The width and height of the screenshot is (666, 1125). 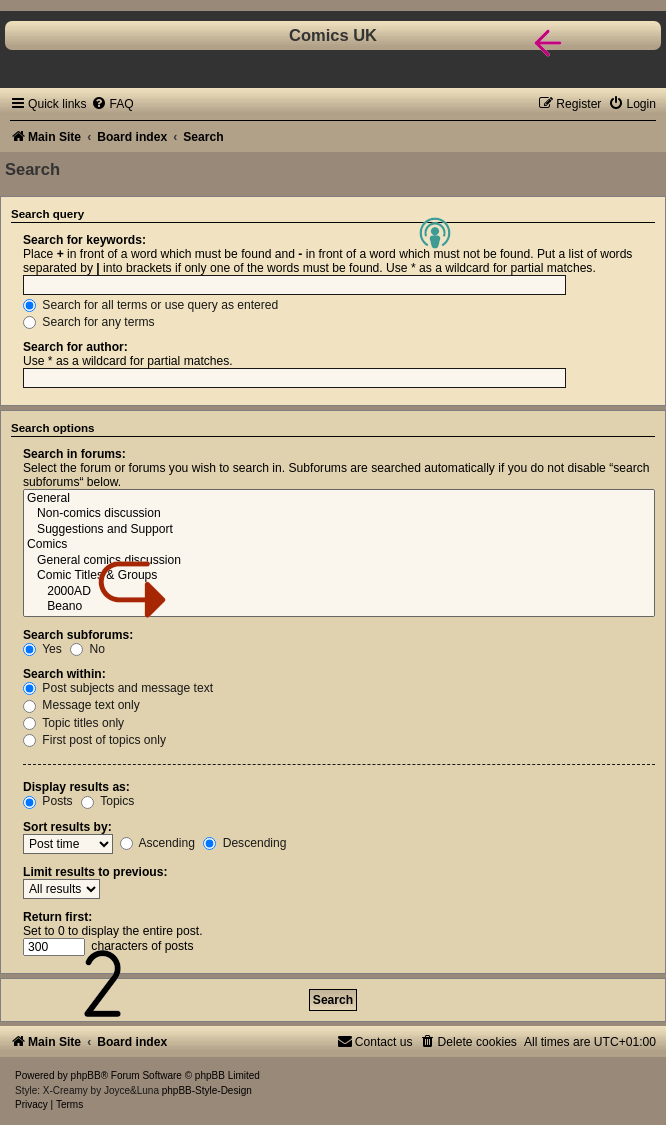 What do you see at coordinates (102, 983) in the screenshot?
I see `indicates step two in a sequence or process` at bounding box center [102, 983].